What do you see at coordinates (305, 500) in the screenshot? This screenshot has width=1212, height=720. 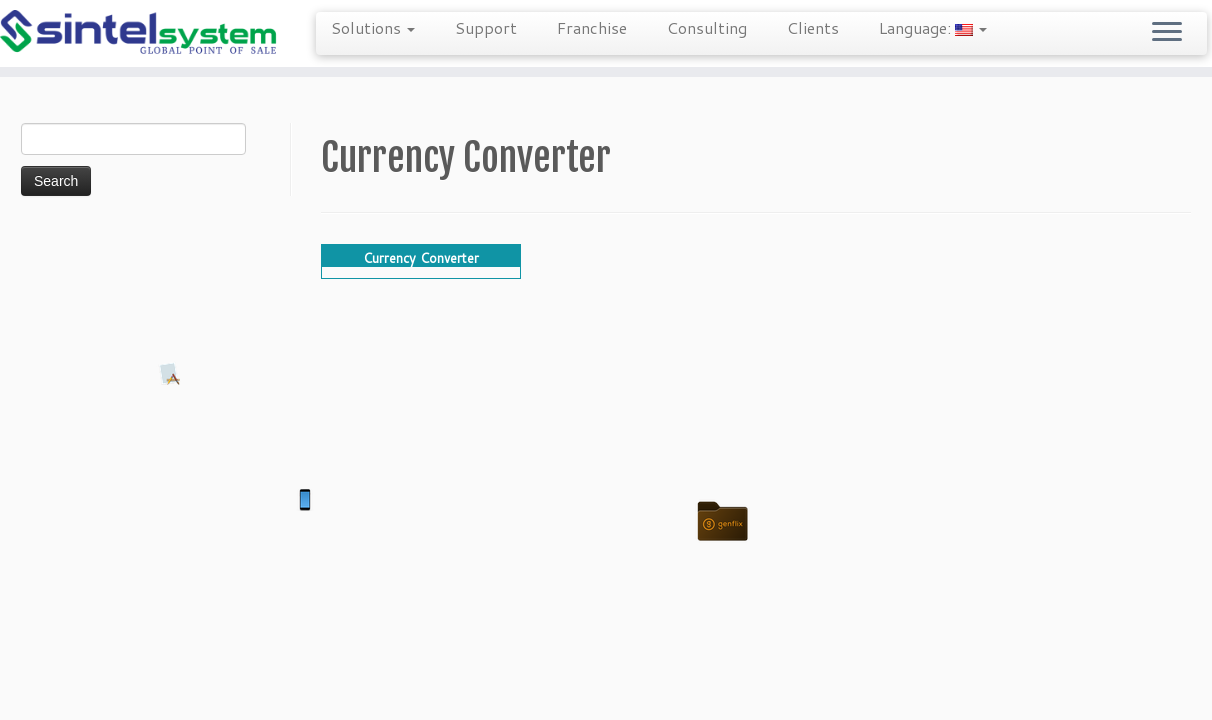 I see `iPhone 7 Plus device icon` at bounding box center [305, 500].